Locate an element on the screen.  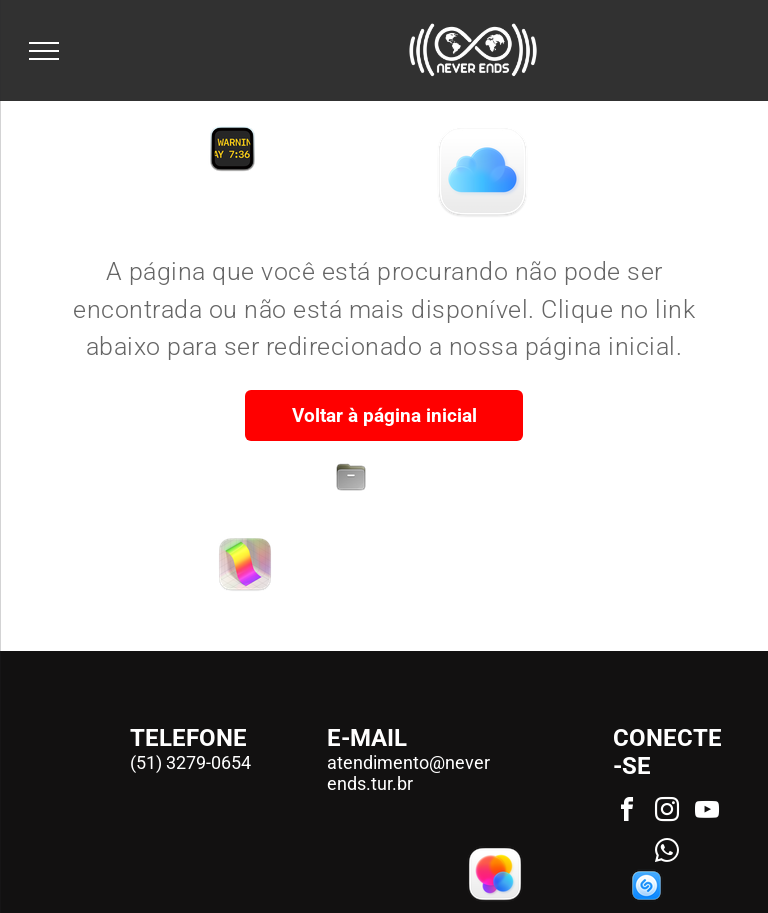
open Grapher app for mathematical visualization is located at coordinates (245, 564).